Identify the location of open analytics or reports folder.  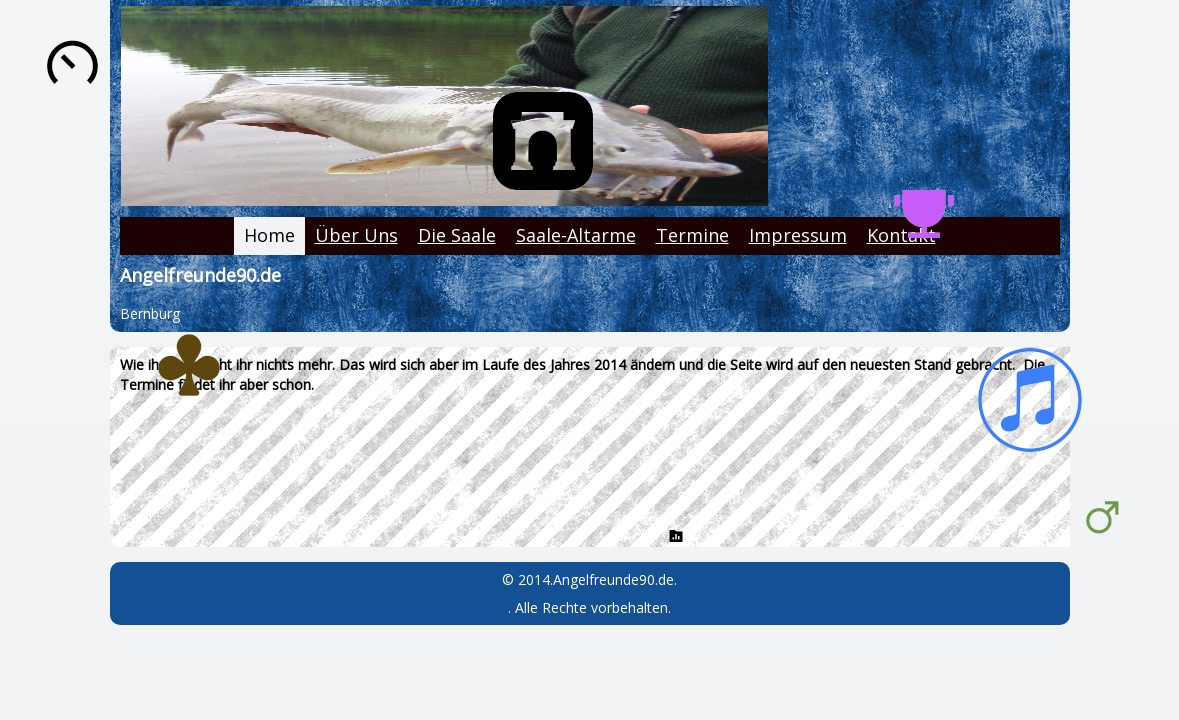
(676, 536).